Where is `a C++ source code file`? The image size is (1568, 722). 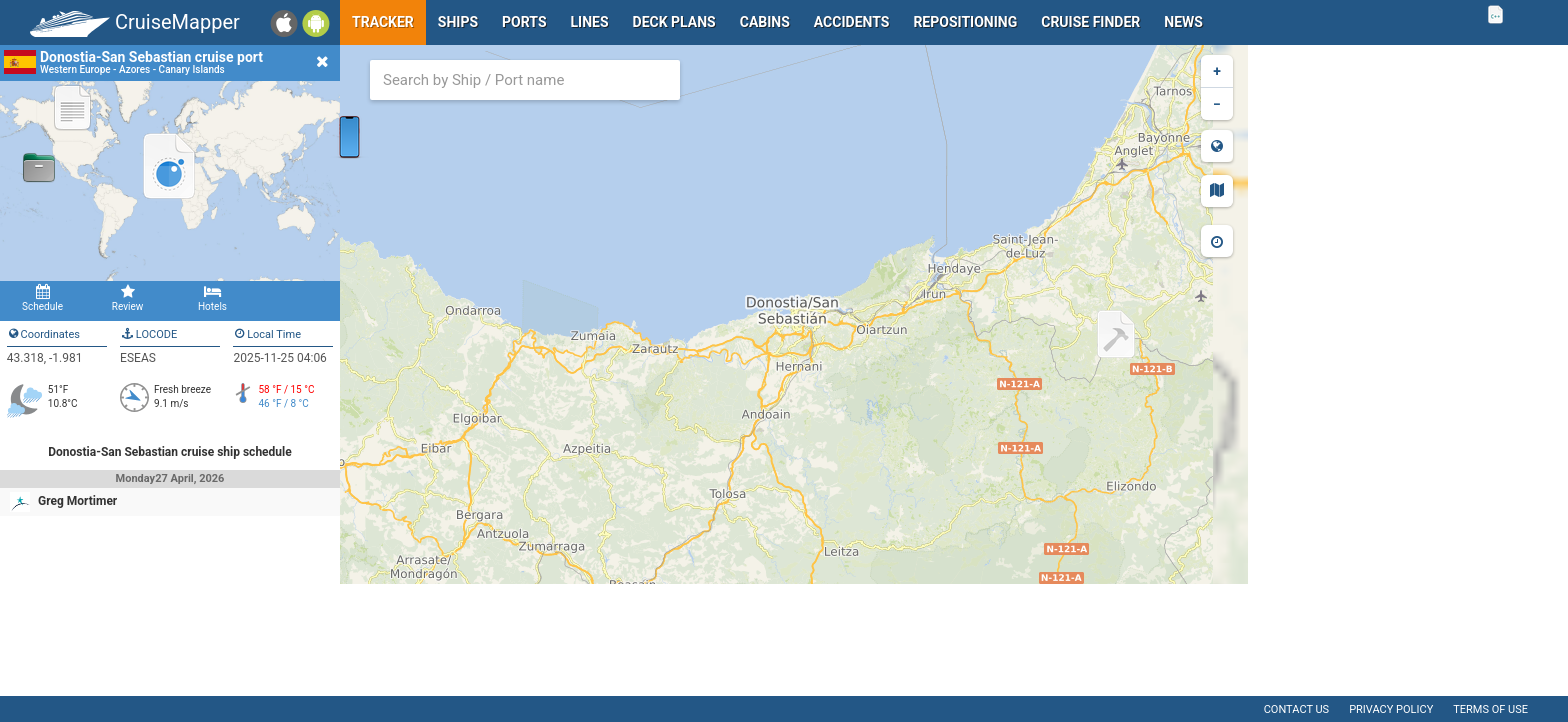 a C++ source code file is located at coordinates (1495, 14).